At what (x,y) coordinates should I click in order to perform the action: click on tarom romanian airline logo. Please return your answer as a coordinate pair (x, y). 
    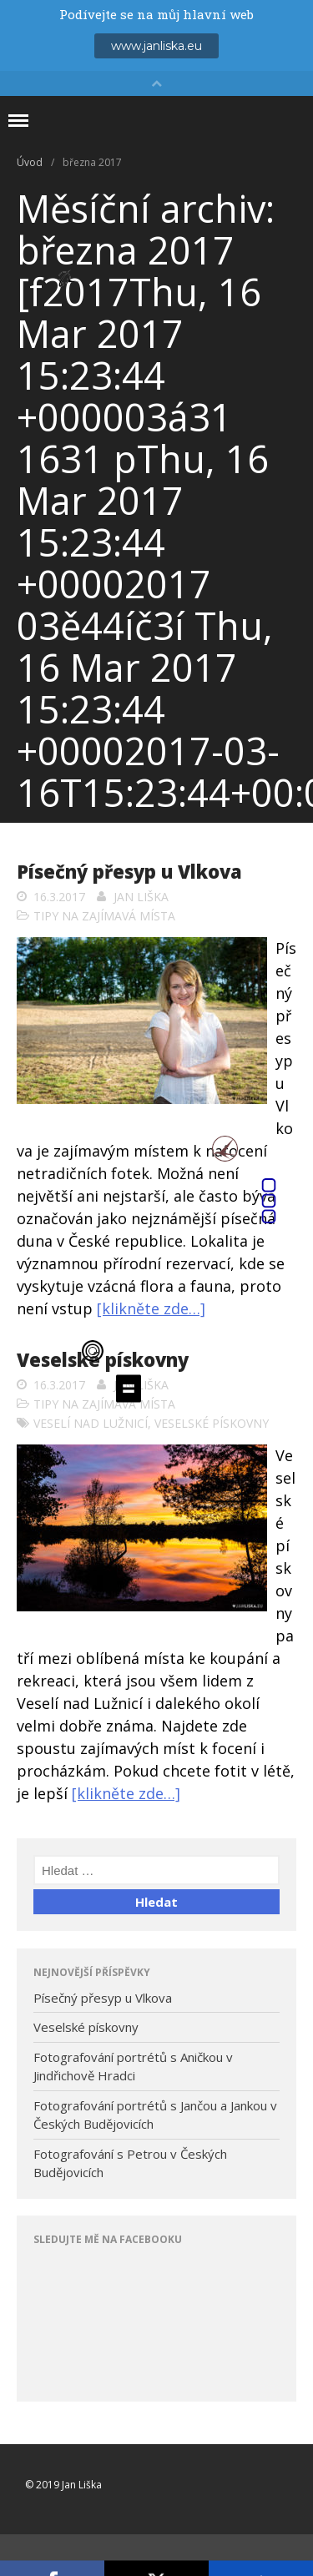
    Looking at the image, I should click on (225, 1148).